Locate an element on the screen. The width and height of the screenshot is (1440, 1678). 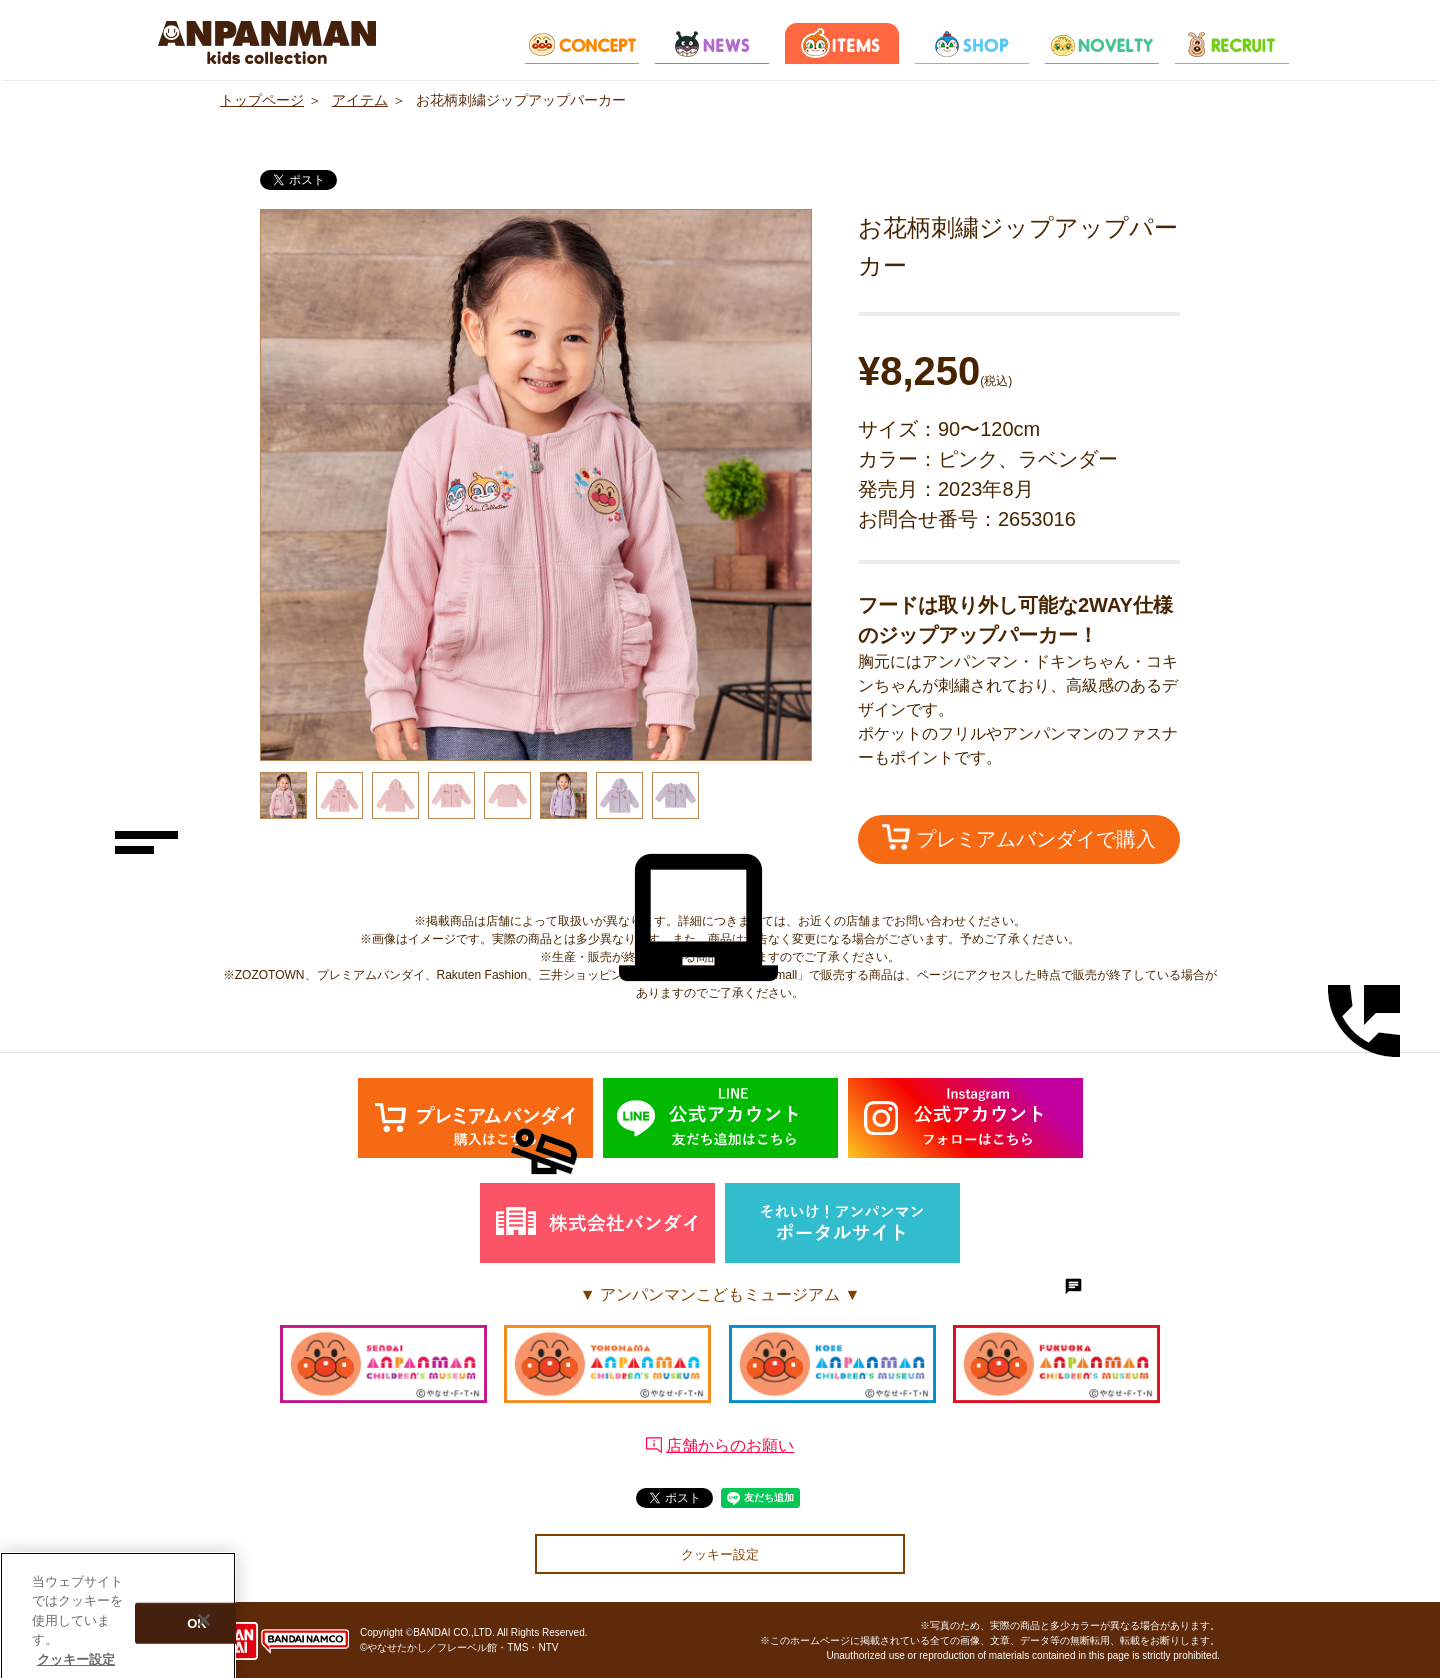
enter a short text response is located at coordinates (146, 842).